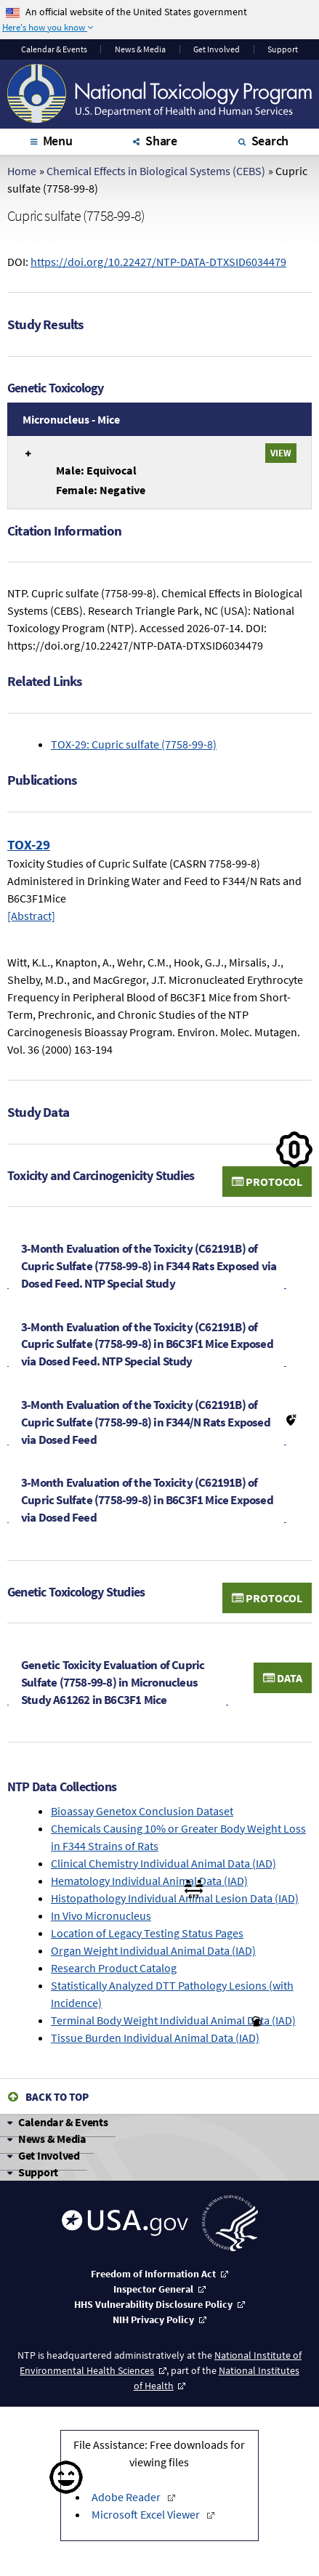  What do you see at coordinates (66, 2477) in the screenshot?
I see `rate your experience as very satisfied` at bounding box center [66, 2477].